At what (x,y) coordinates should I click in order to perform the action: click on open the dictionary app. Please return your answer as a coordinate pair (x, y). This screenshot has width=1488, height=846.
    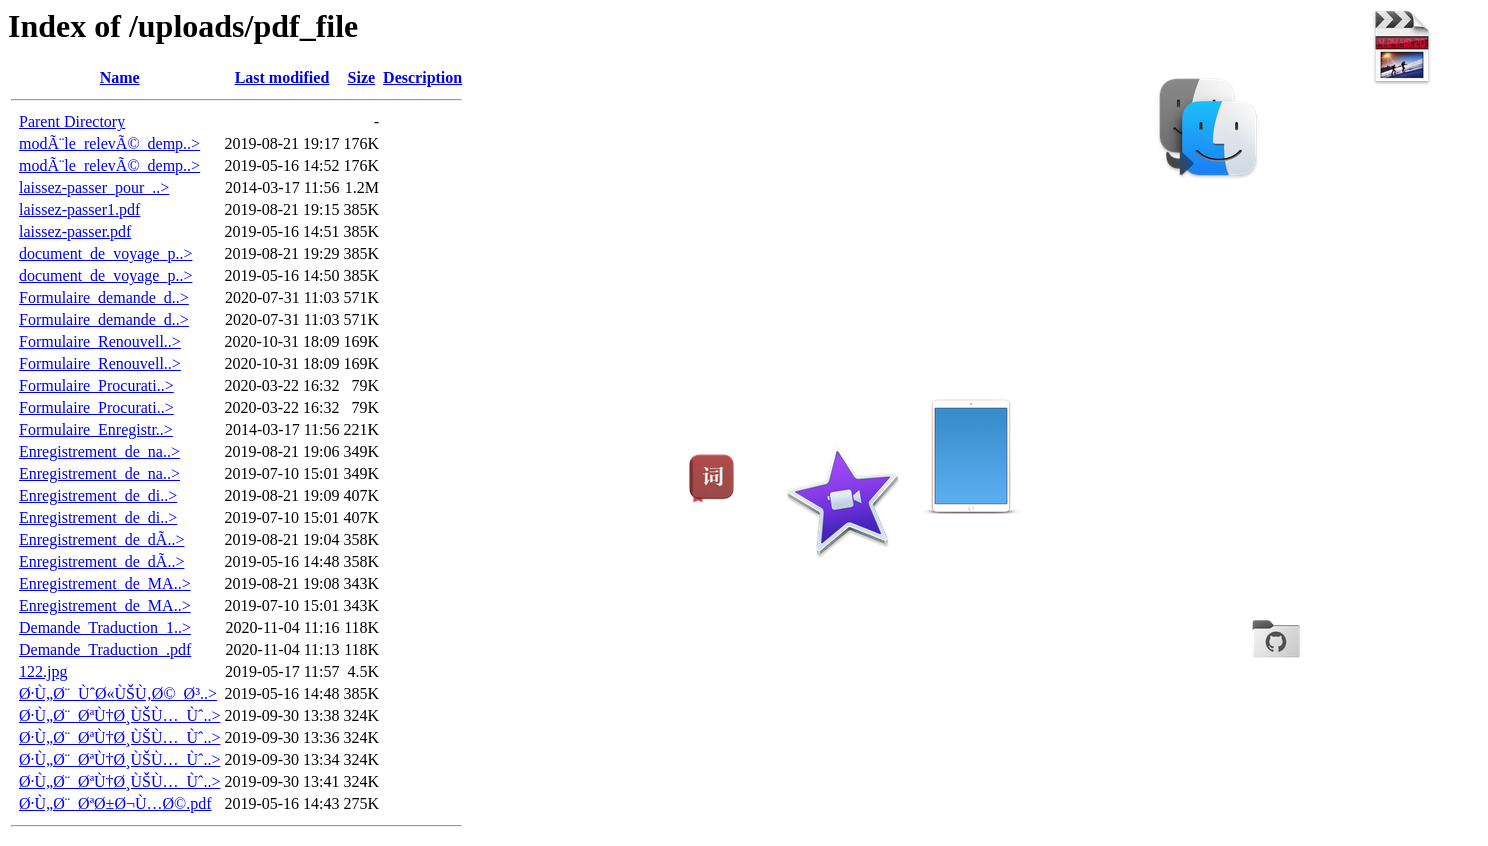
    Looking at the image, I should click on (711, 476).